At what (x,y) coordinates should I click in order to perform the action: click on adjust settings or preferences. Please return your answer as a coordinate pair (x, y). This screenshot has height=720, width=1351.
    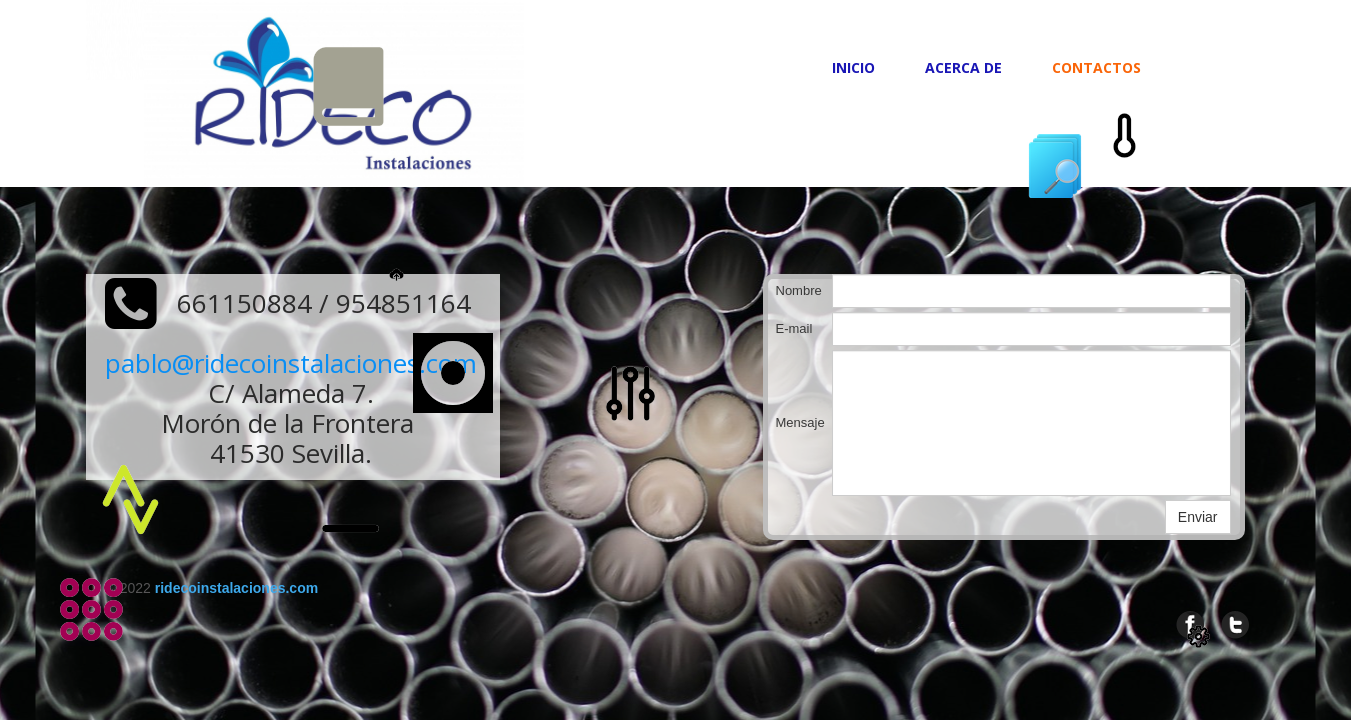
    Looking at the image, I should click on (630, 393).